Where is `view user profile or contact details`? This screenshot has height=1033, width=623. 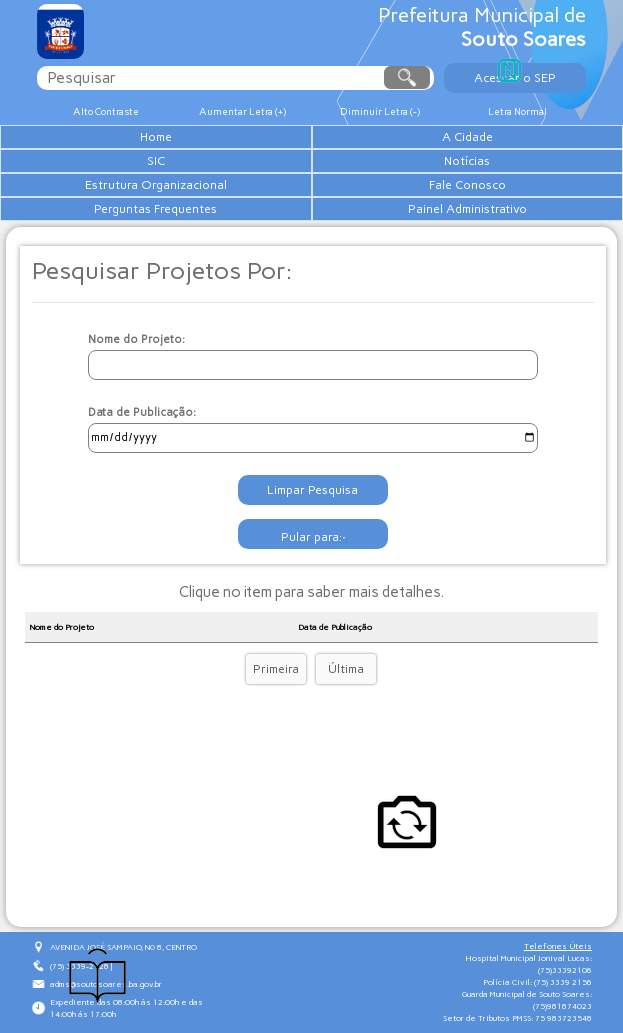 view user profile or contact details is located at coordinates (97, 974).